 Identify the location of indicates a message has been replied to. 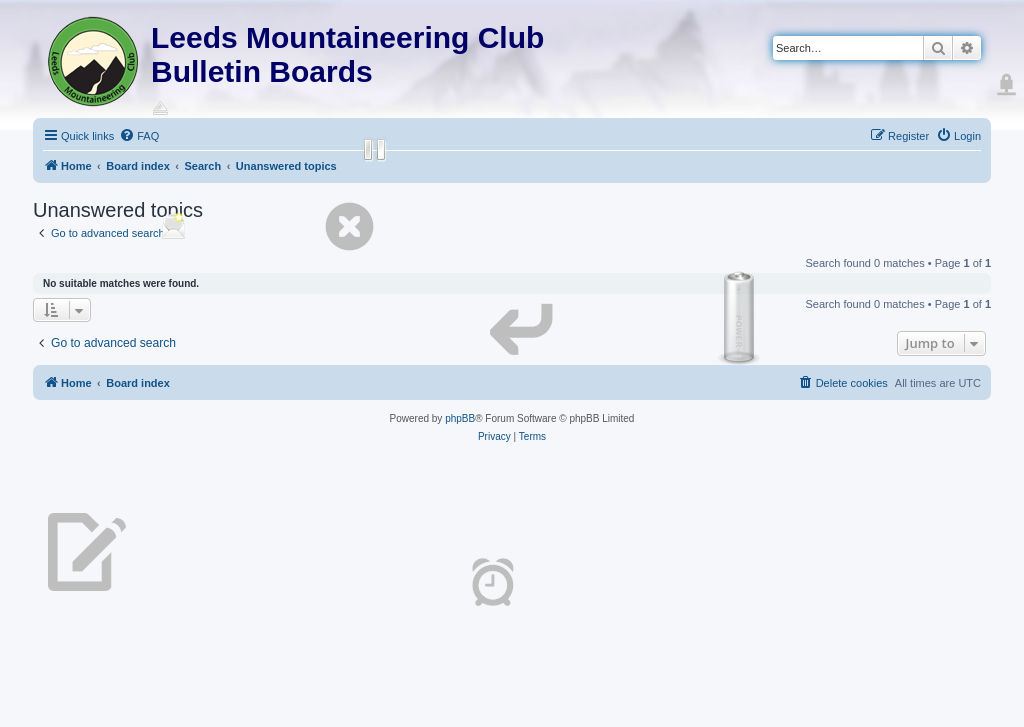
(518, 326).